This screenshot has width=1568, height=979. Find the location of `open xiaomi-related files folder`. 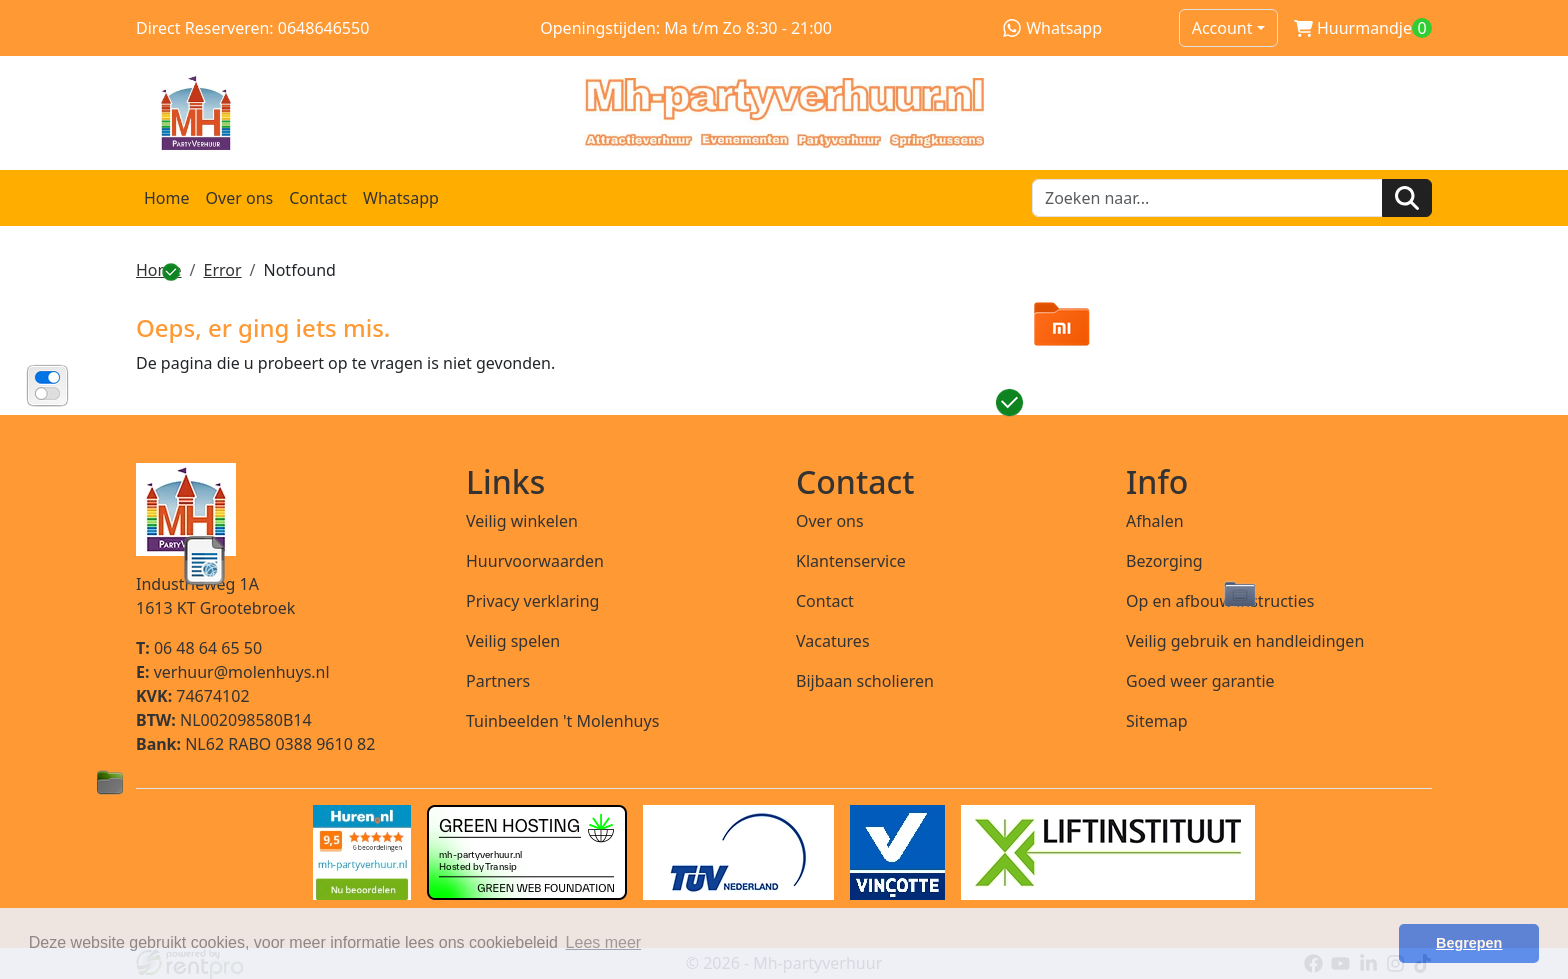

open xiaomi-related files folder is located at coordinates (1061, 325).